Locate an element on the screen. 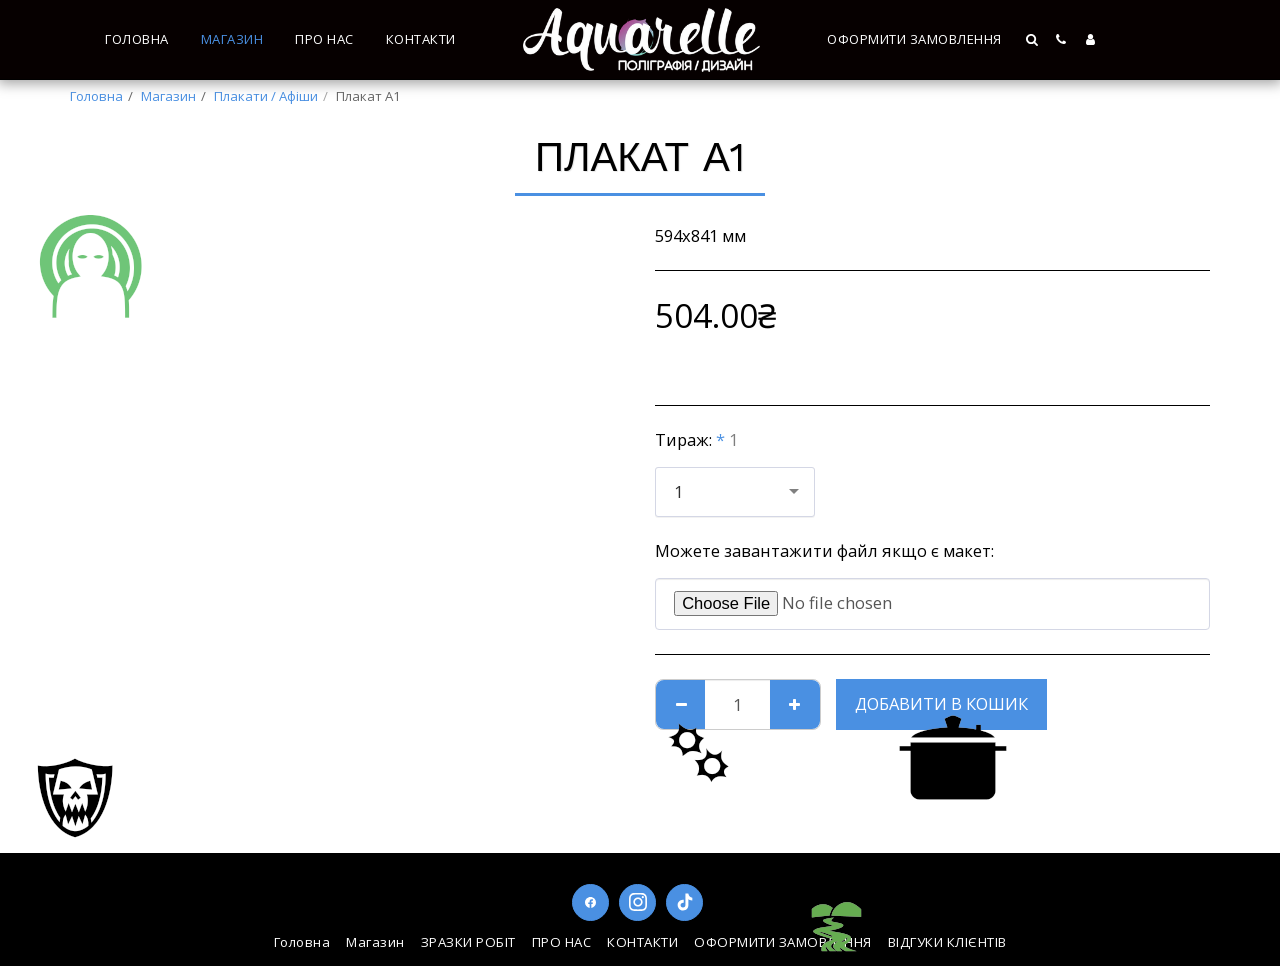 The width and height of the screenshot is (1280, 966). view river or waterway on map is located at coordinates (836, 926).